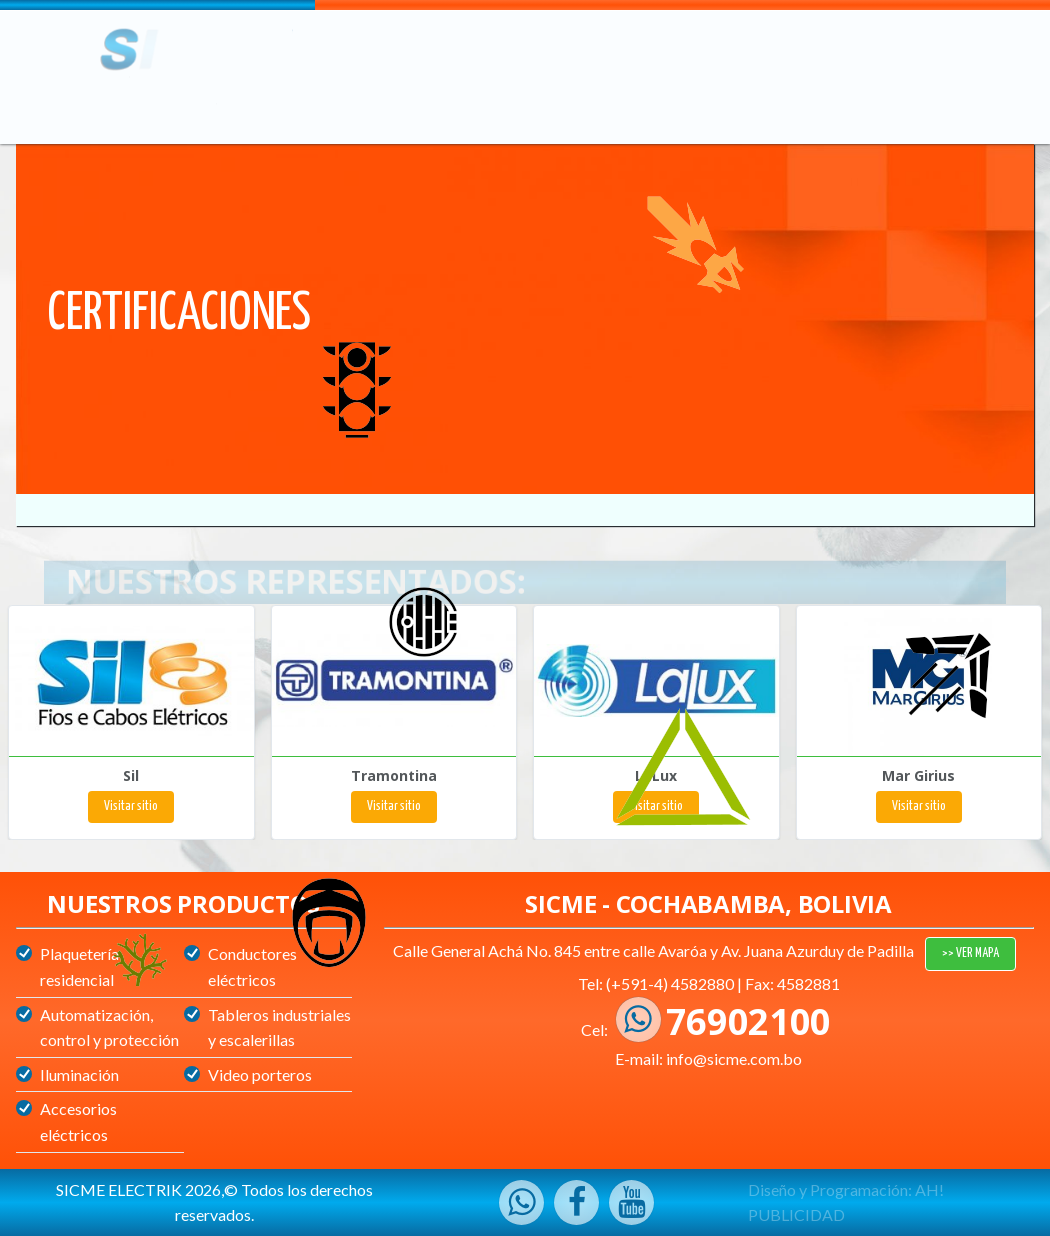 The width and height of the screenshot is (1050, 1236). Describe the element at coordinates (357, 390) in the screenshot. I see `indicates a stopped or halted state` at that location.